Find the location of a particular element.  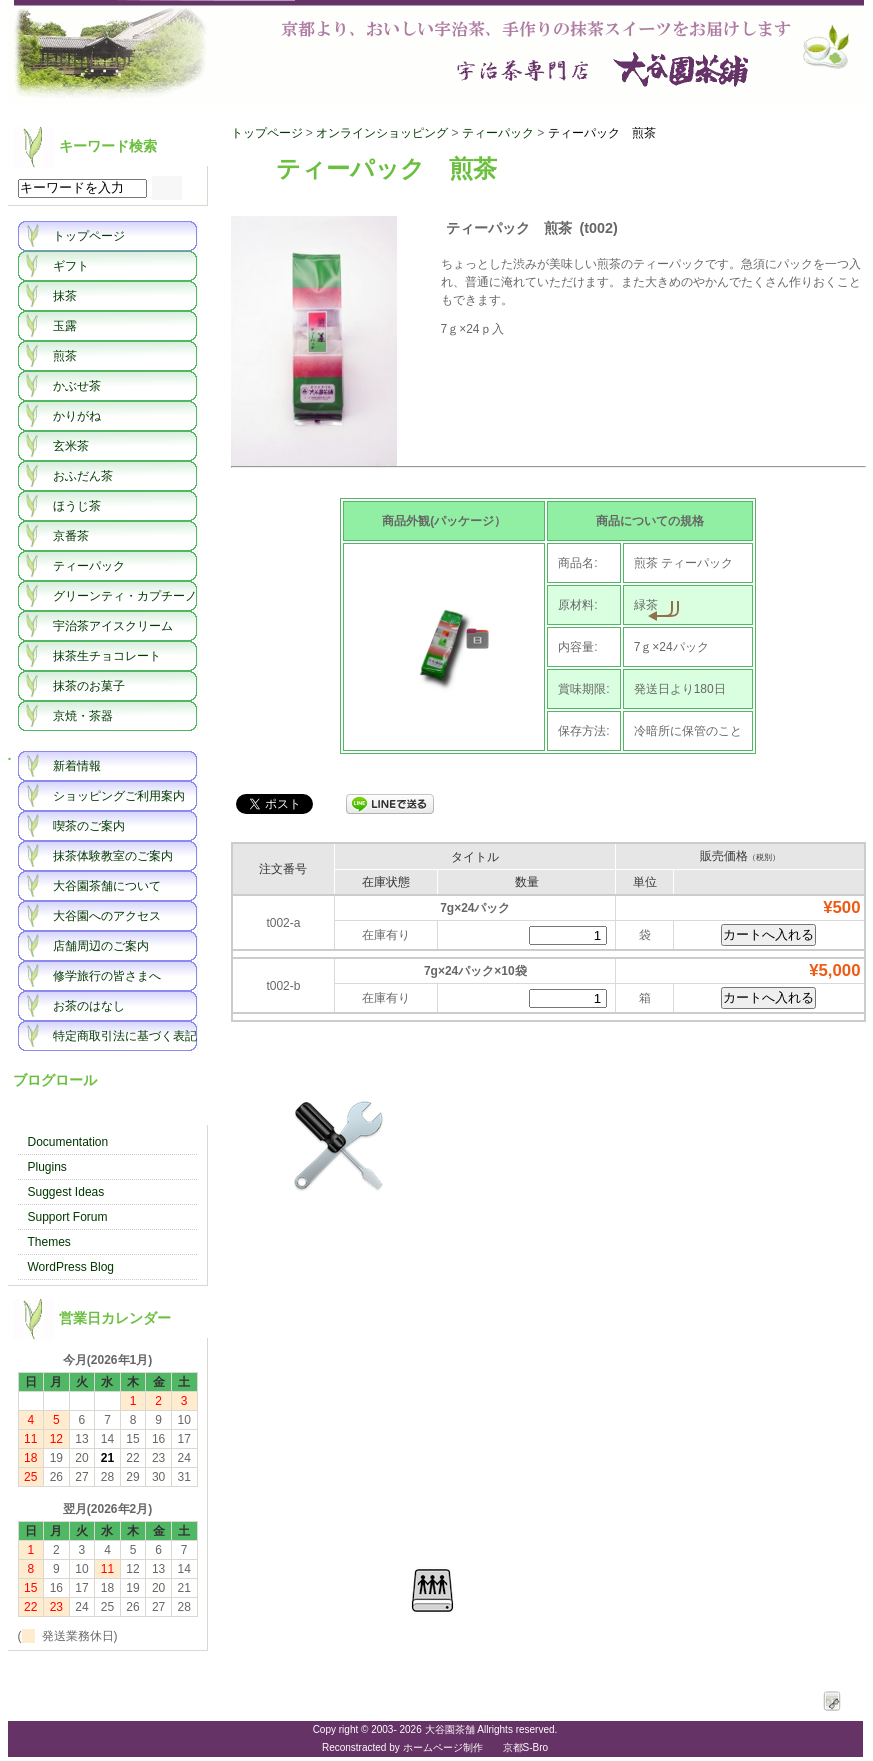

access a shared network drive is located at coordinates (432, 1590).